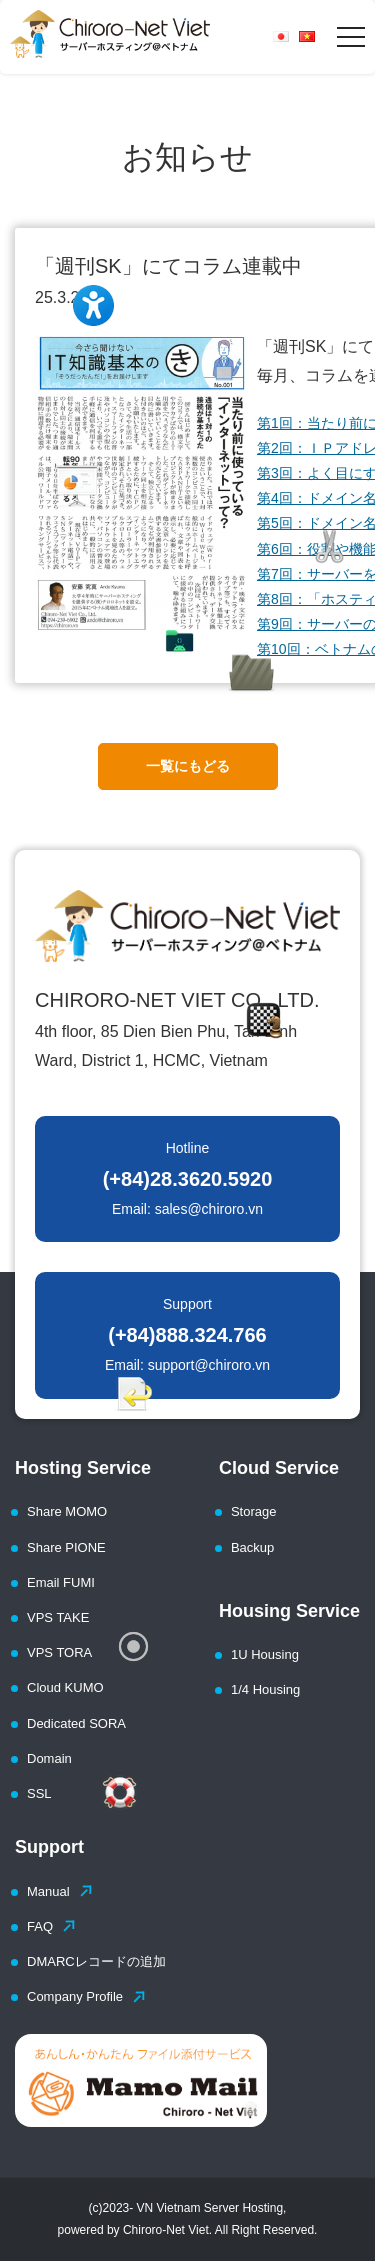 This screenshot has width=375, height=2261. Describe the element at coordinates (179, 641) in the screenshot. I see `open android developer project files` at that location.